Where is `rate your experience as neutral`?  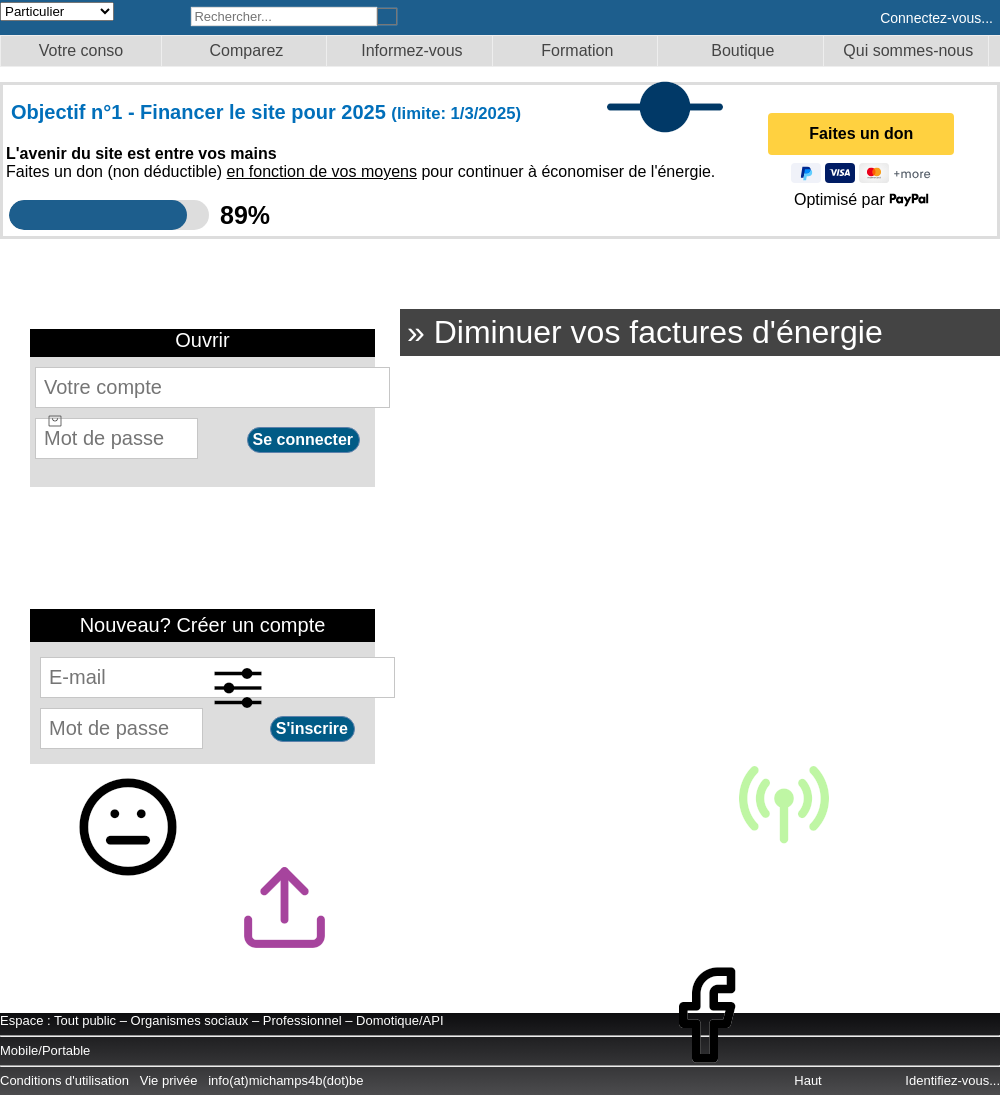
rate your experience as neutral is located at coordinates (128, 827).